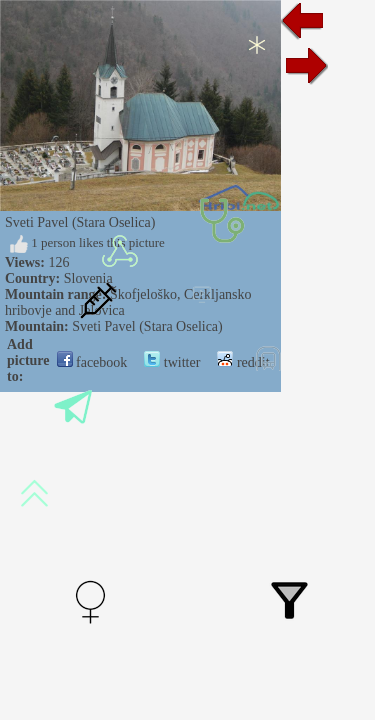 Image resolution: width=375 pixels, height=720 pixels. Describe the element at coordinates (74, 407) in the screenshot. I see `open Telegram messaging app` at that location.